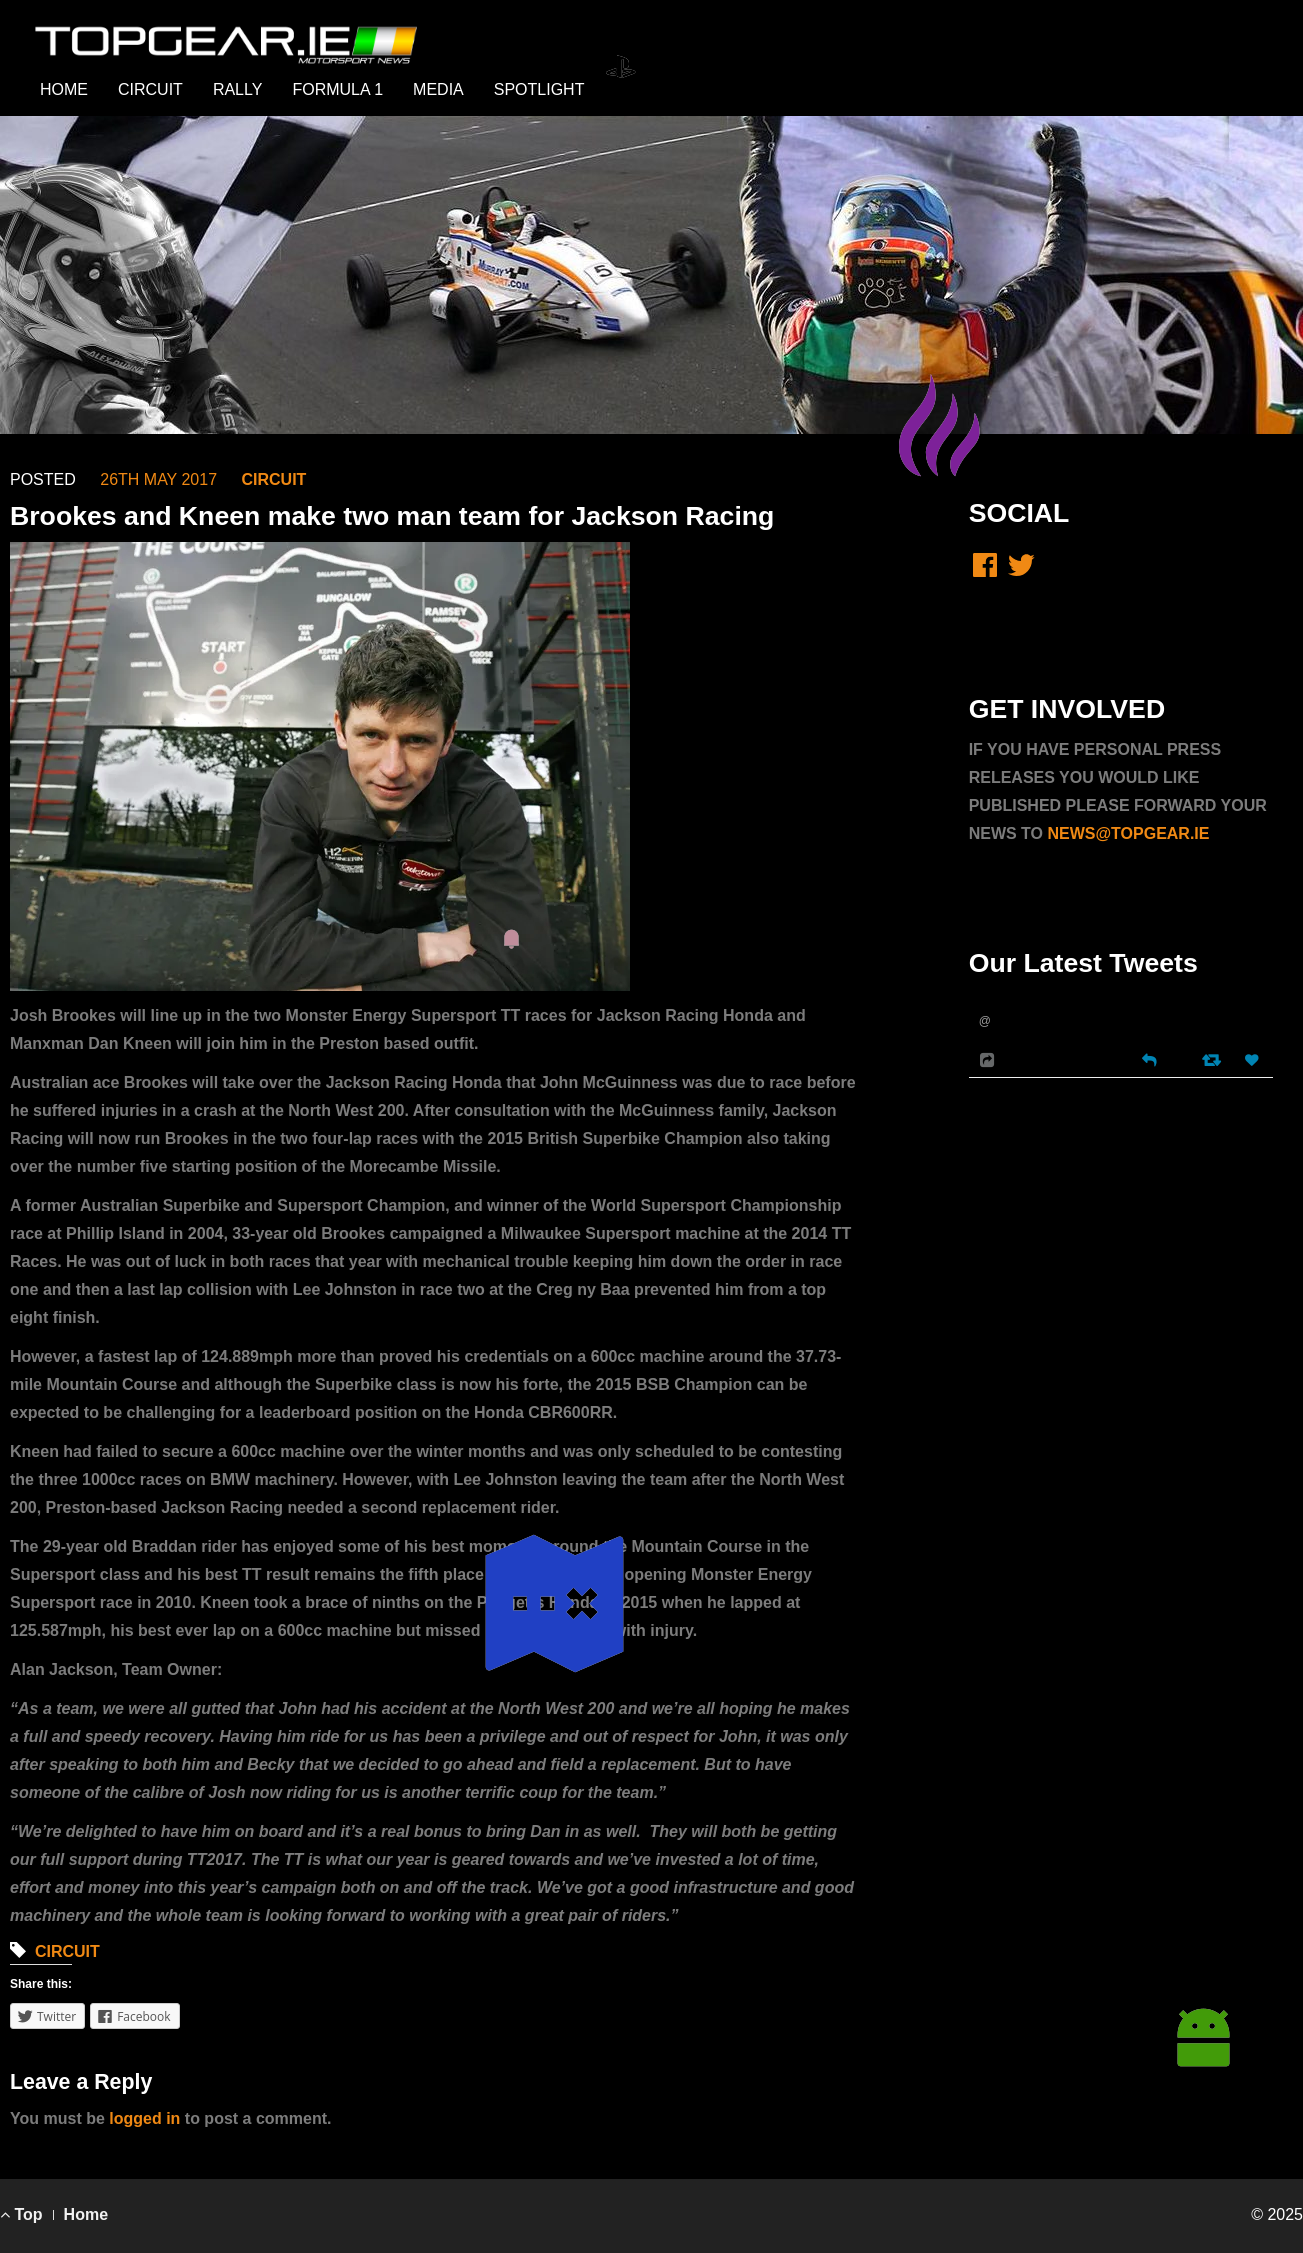 This screenshot has height=2253, width=1303. What do you see at coordinates (1203, 2037) in the screenshot?
I see `android operating system logo` at bounding box center [1203, 2037].